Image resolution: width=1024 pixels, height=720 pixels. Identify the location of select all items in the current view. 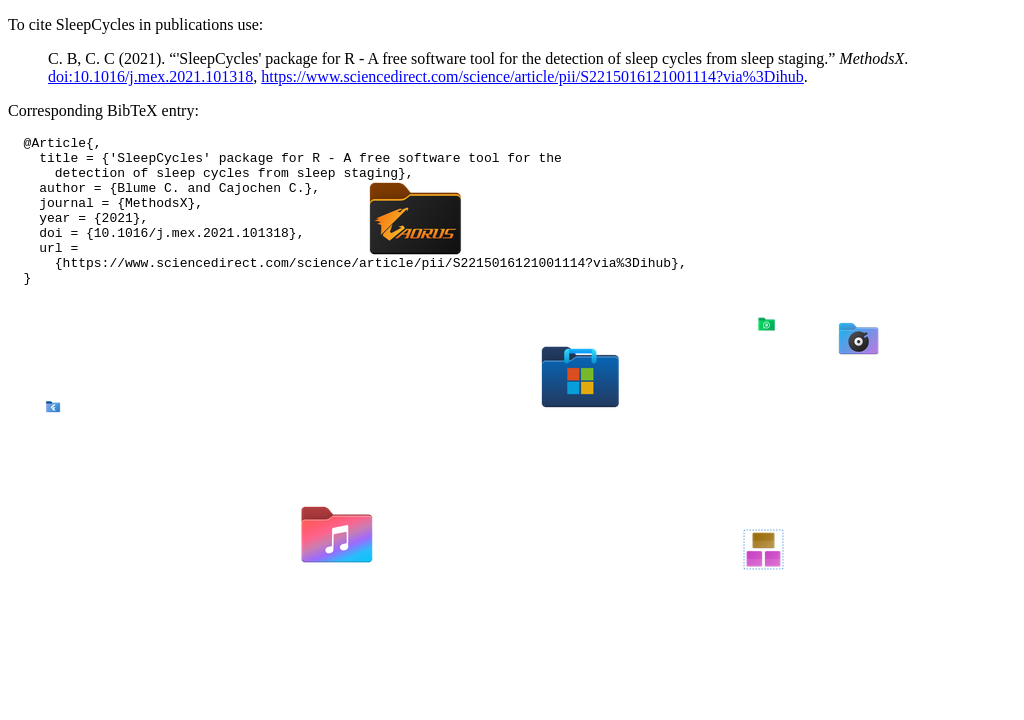
(763, 549).